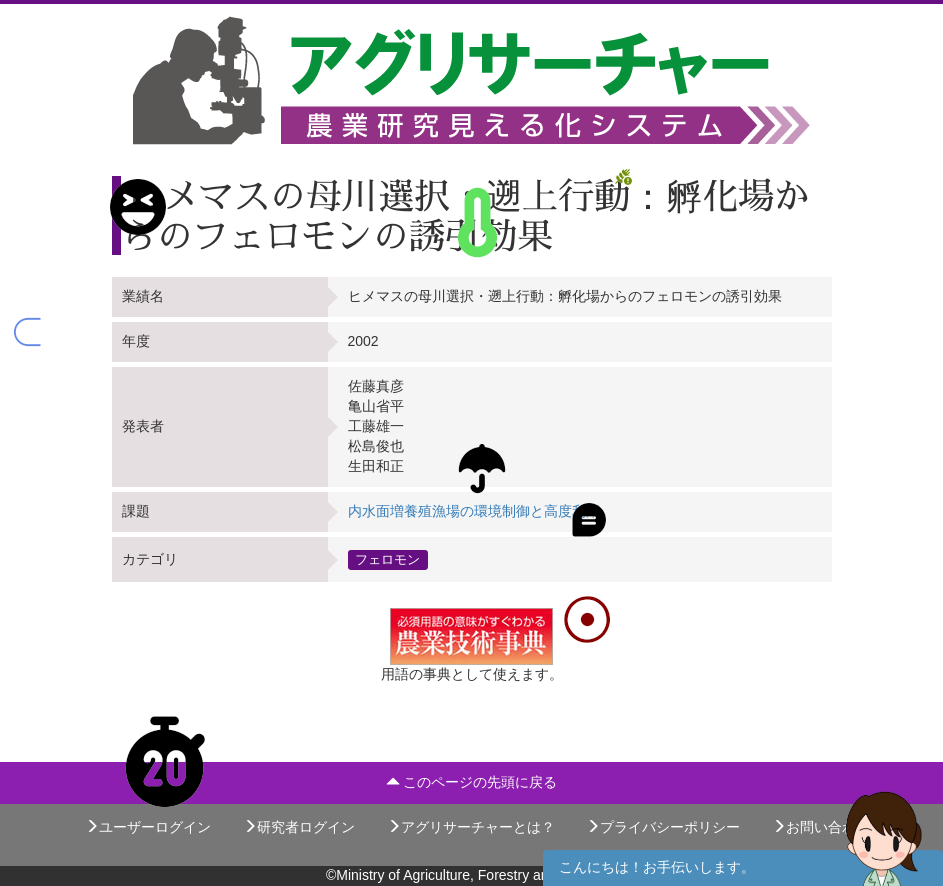 This screenshot has height=886, width=943. I want to click on react with laughter to a message, so click(138, 207).